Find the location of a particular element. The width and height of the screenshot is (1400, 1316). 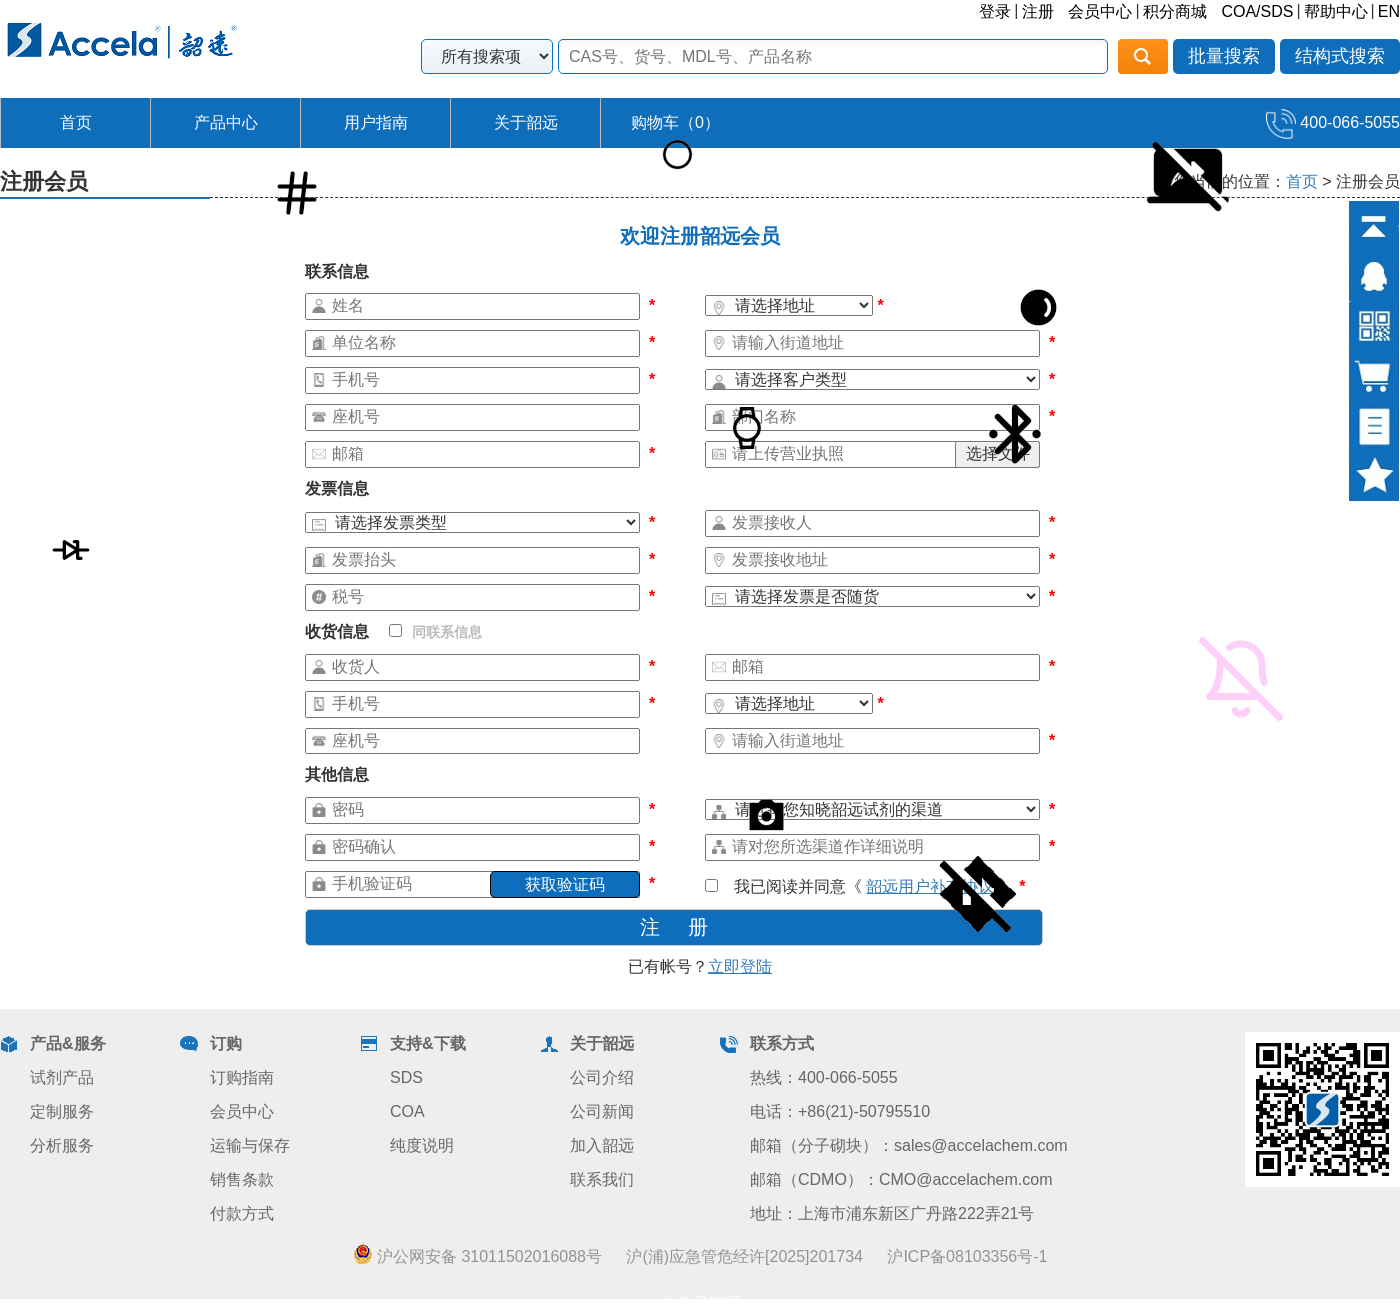

add or browse hashtags is located at coordinates (297, 193).